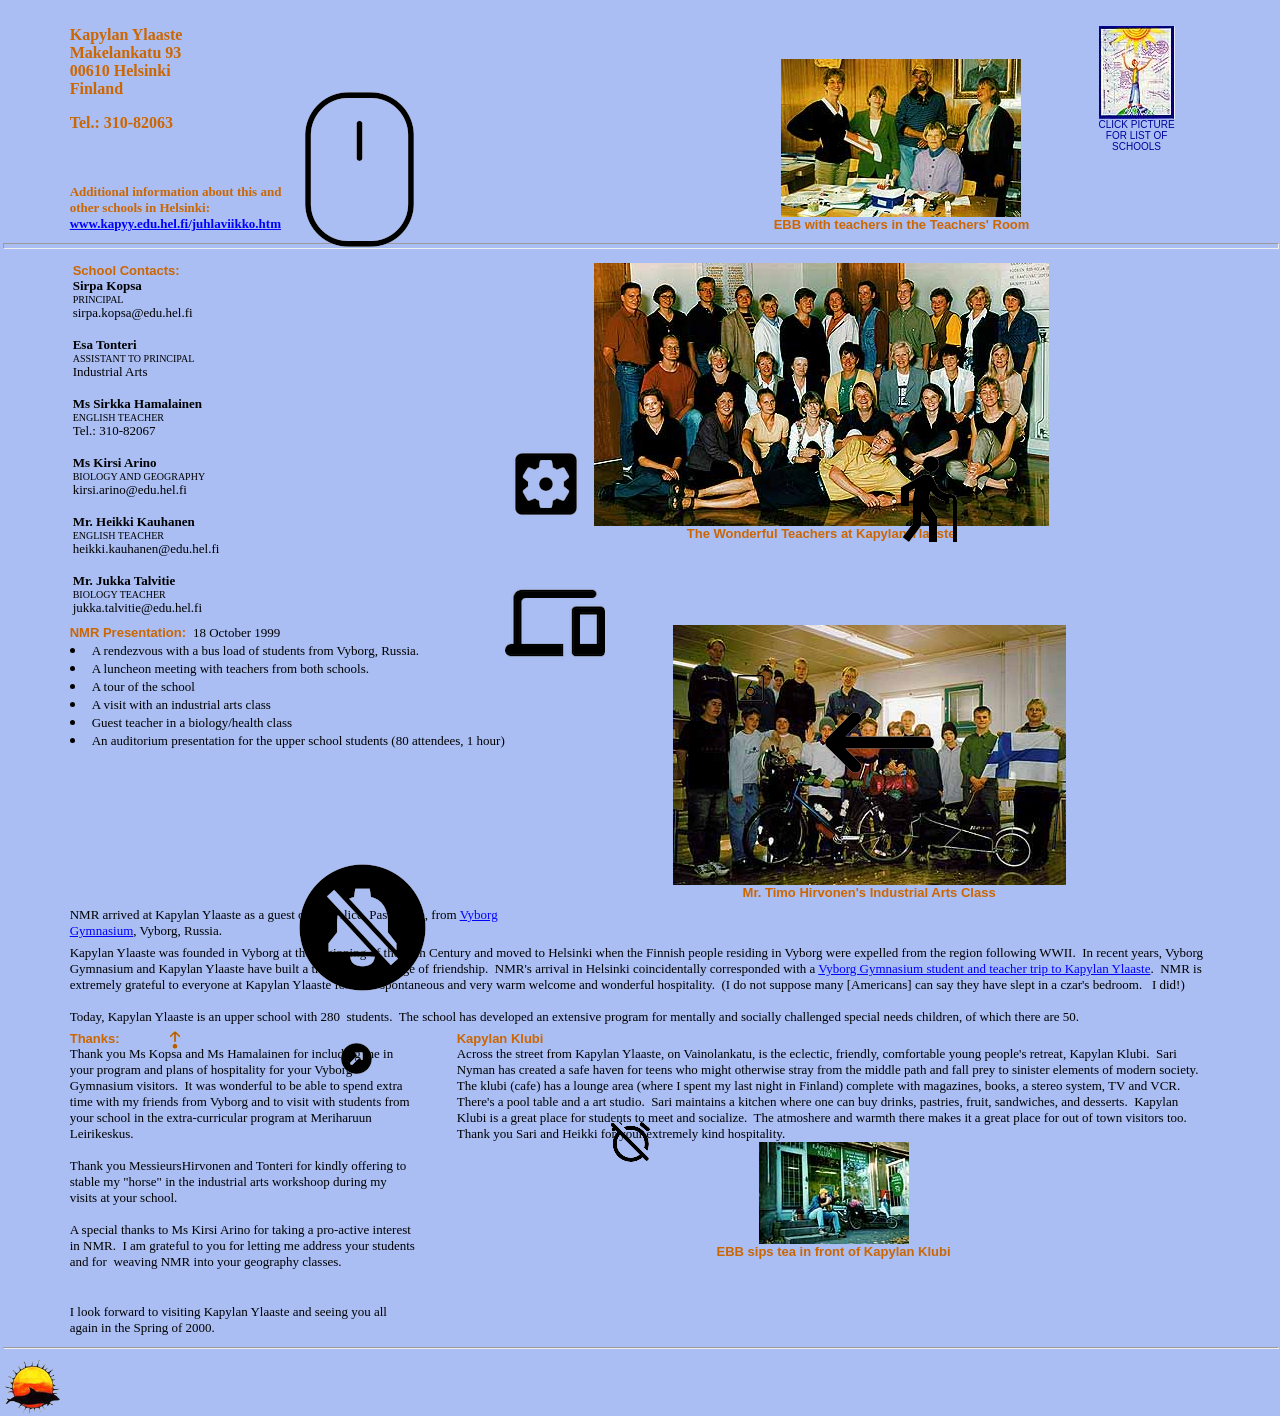 This screenshot has height=1416, width=1280. What do you see at coordinates (175, 1040) in the screenshot?
I see `step out of the current function during debugging` at bounding box center [175, 1040].